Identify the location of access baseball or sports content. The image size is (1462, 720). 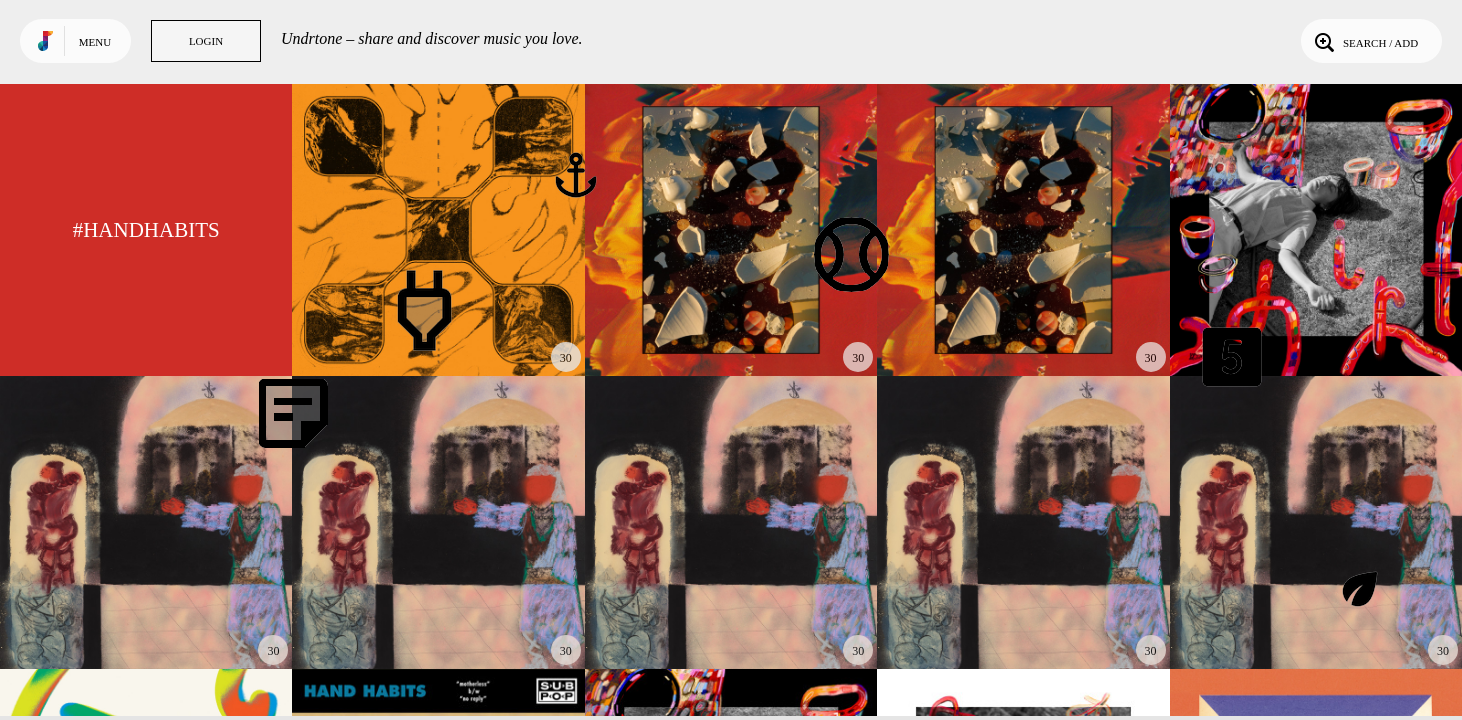
(851, 254).